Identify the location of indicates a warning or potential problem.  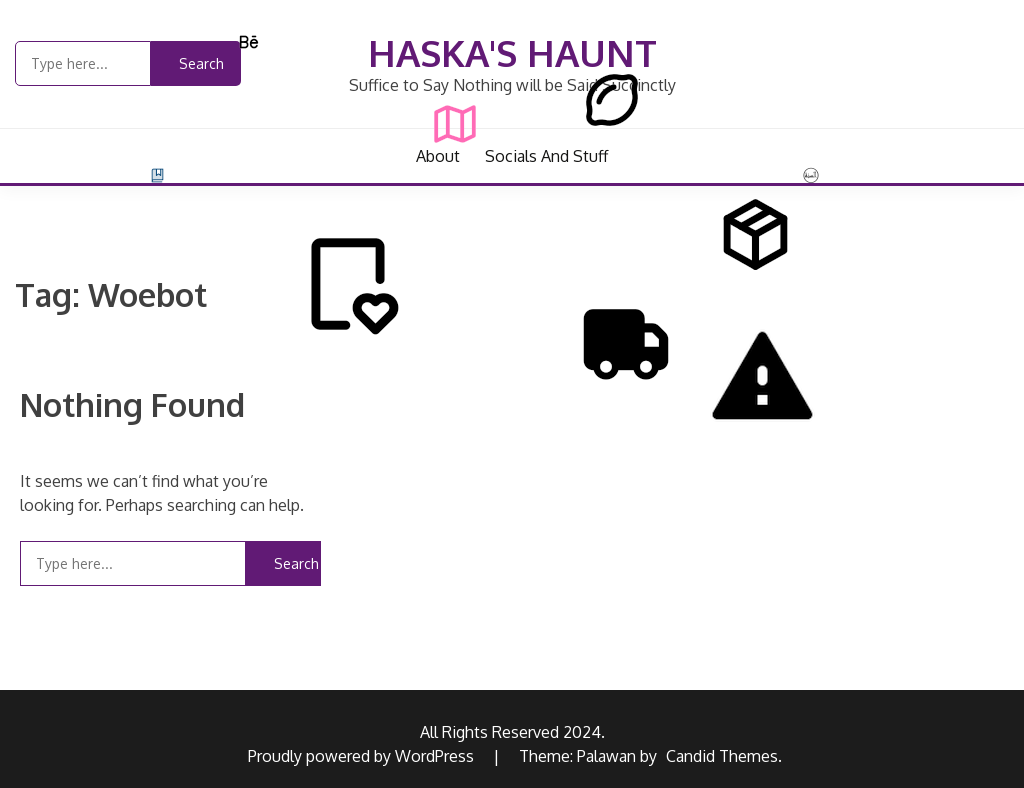
(762, 375).